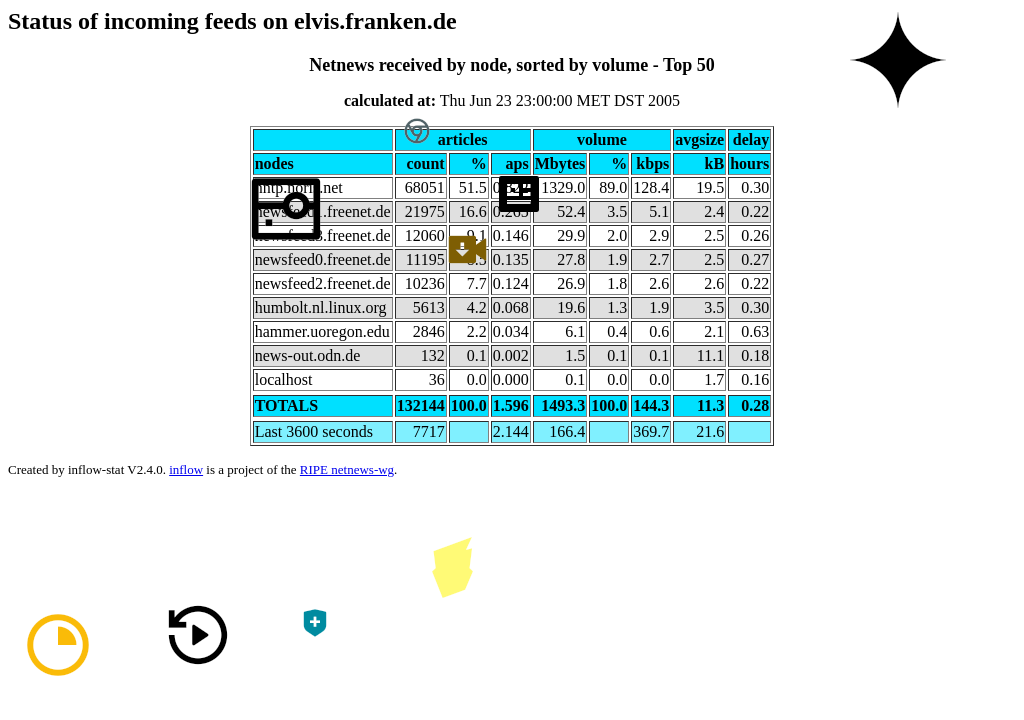  Describe the element at coordinates (452, 567) in the screenshot. I see `visit BoardGameGeek website` at that location.